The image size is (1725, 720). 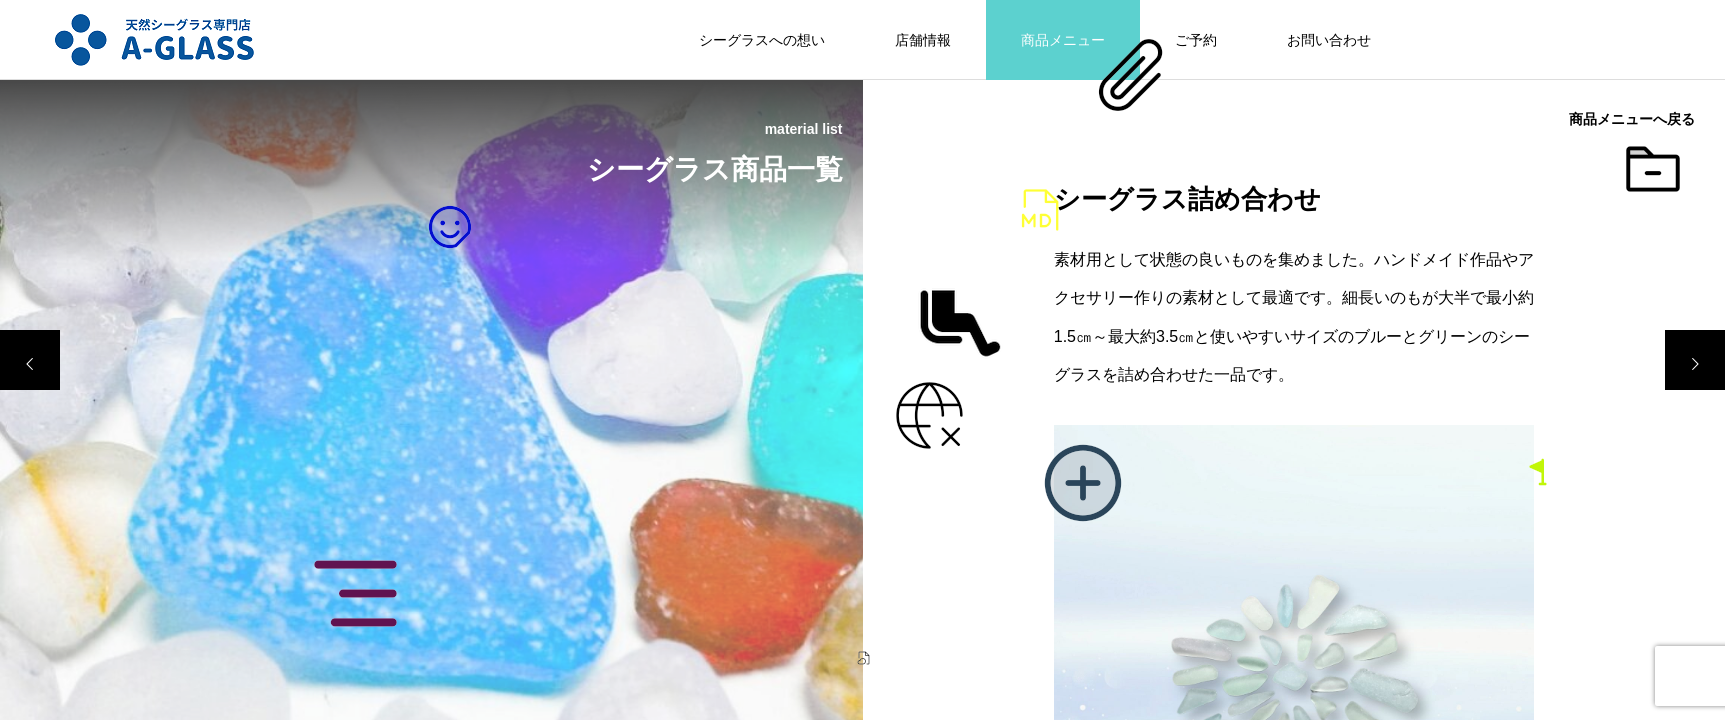 What do you see at coordinates (1083, 483) in the screenshot?
I see `add a new item` at bounding box center [1083, 483].